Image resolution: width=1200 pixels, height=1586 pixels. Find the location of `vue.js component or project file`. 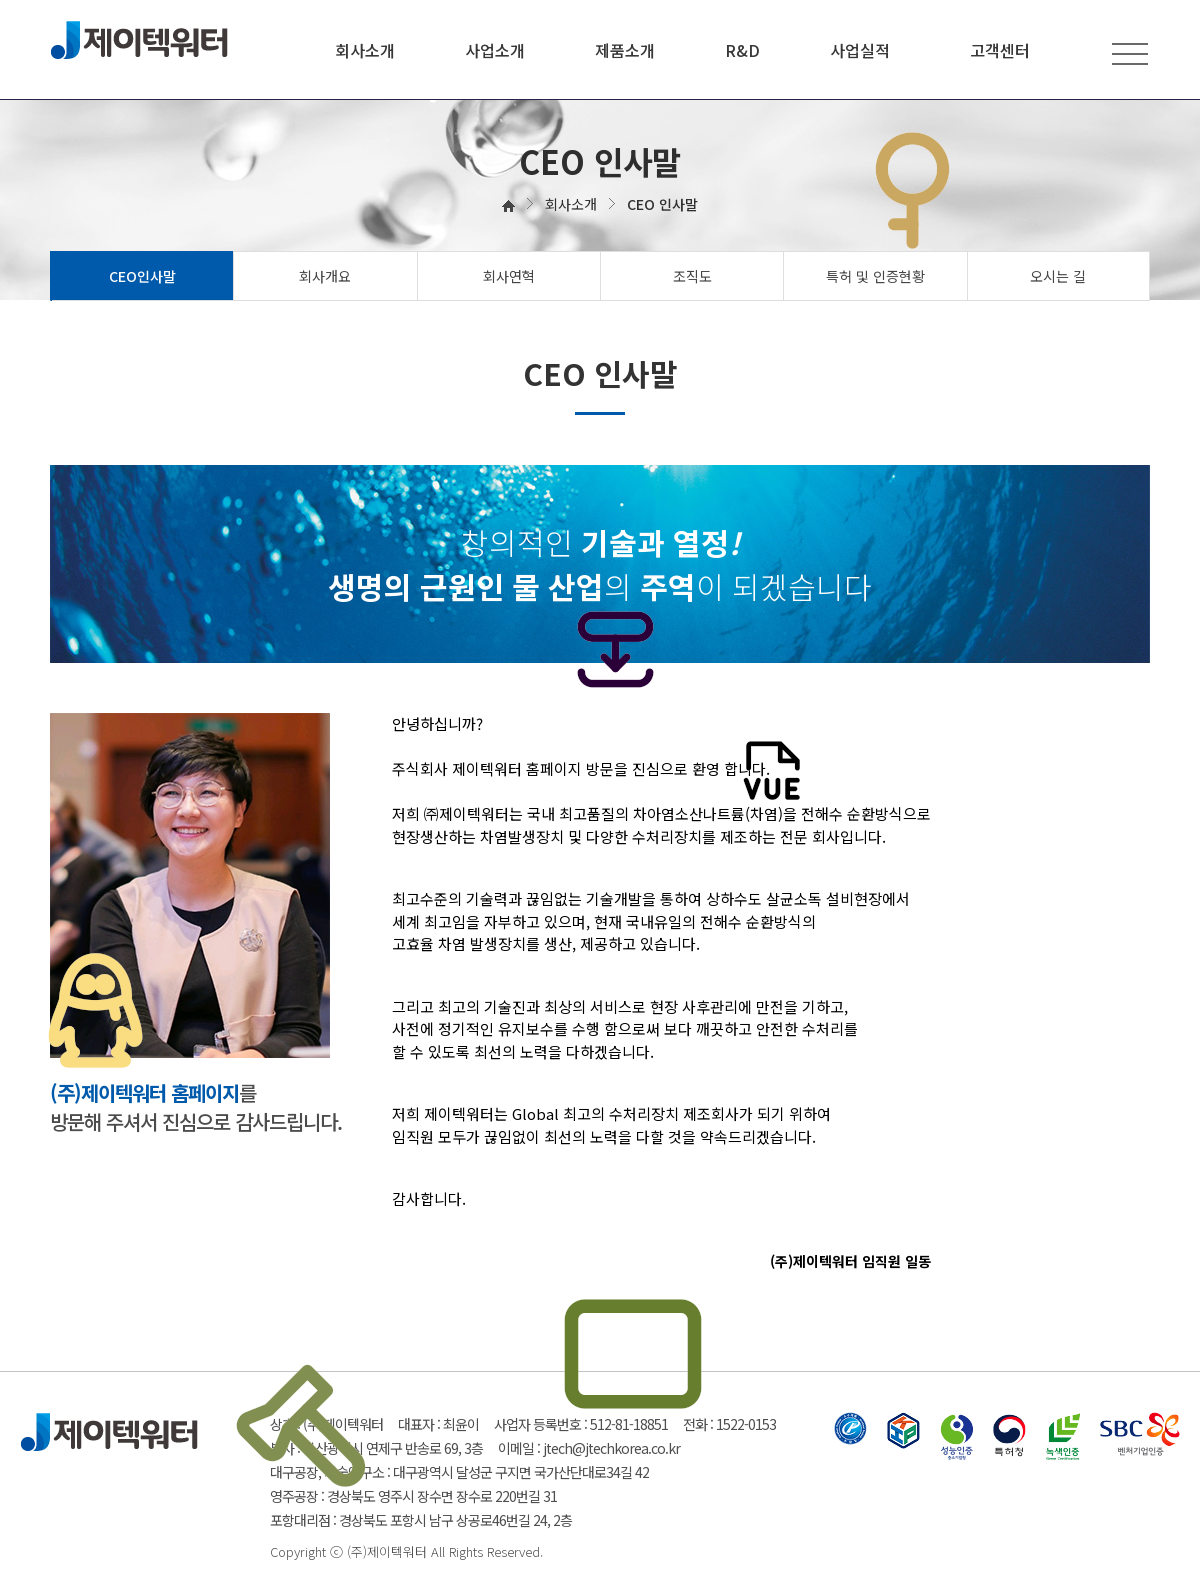

vue.js component or project file is located at coordinates (773, 773).